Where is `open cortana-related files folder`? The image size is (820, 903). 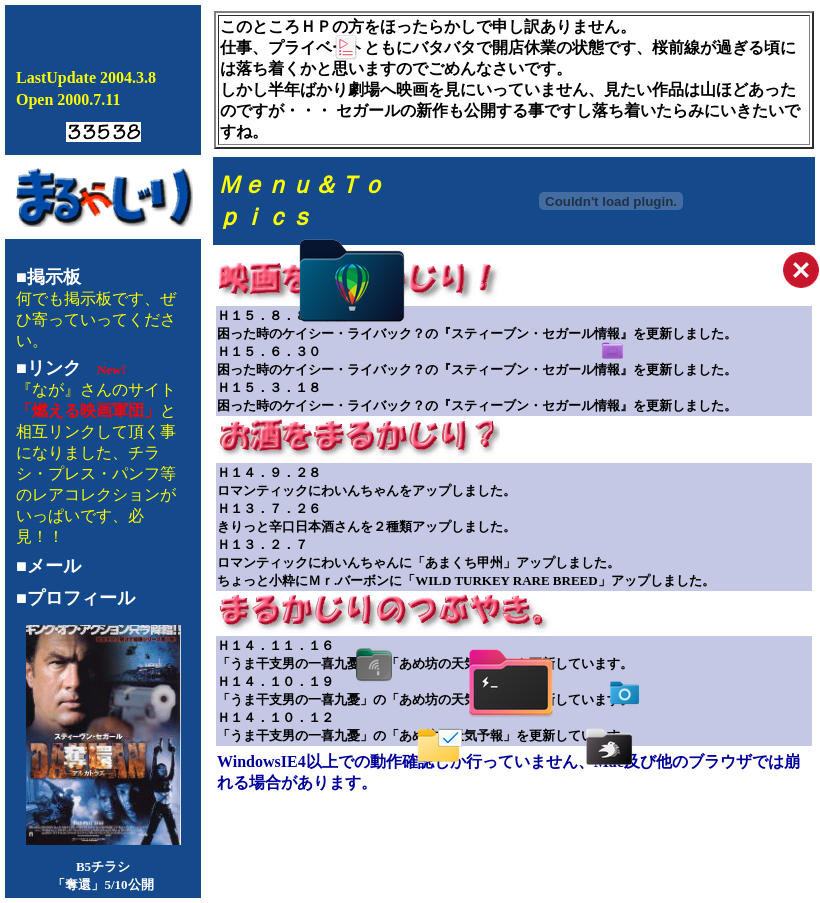 open cortana-related files folder is located at coordinates (624, 693).